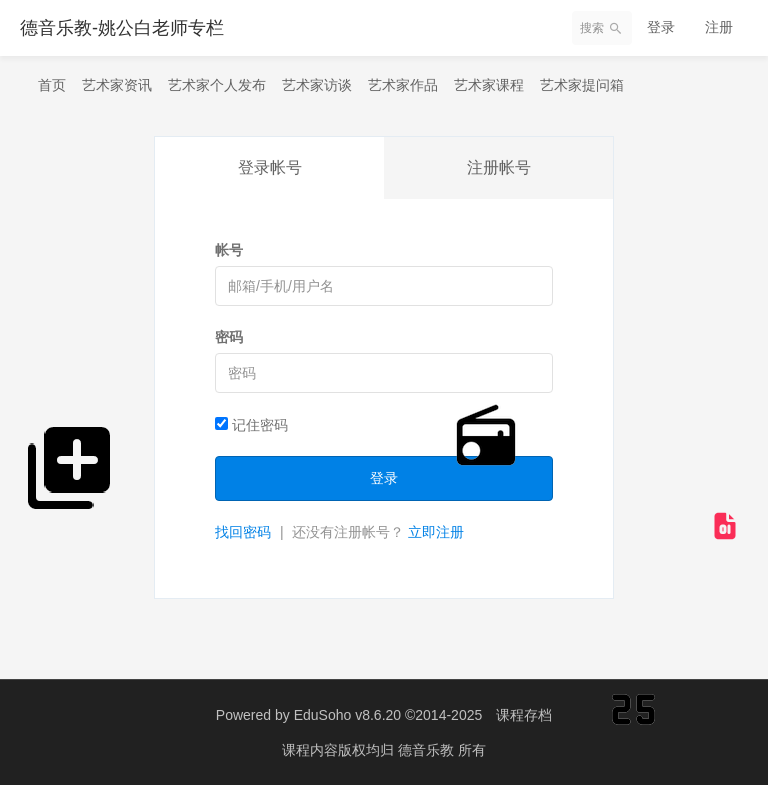 The height and width of the screenshot is (785, 768). I want to click on view a file containing numerical data, so click(725, 526).